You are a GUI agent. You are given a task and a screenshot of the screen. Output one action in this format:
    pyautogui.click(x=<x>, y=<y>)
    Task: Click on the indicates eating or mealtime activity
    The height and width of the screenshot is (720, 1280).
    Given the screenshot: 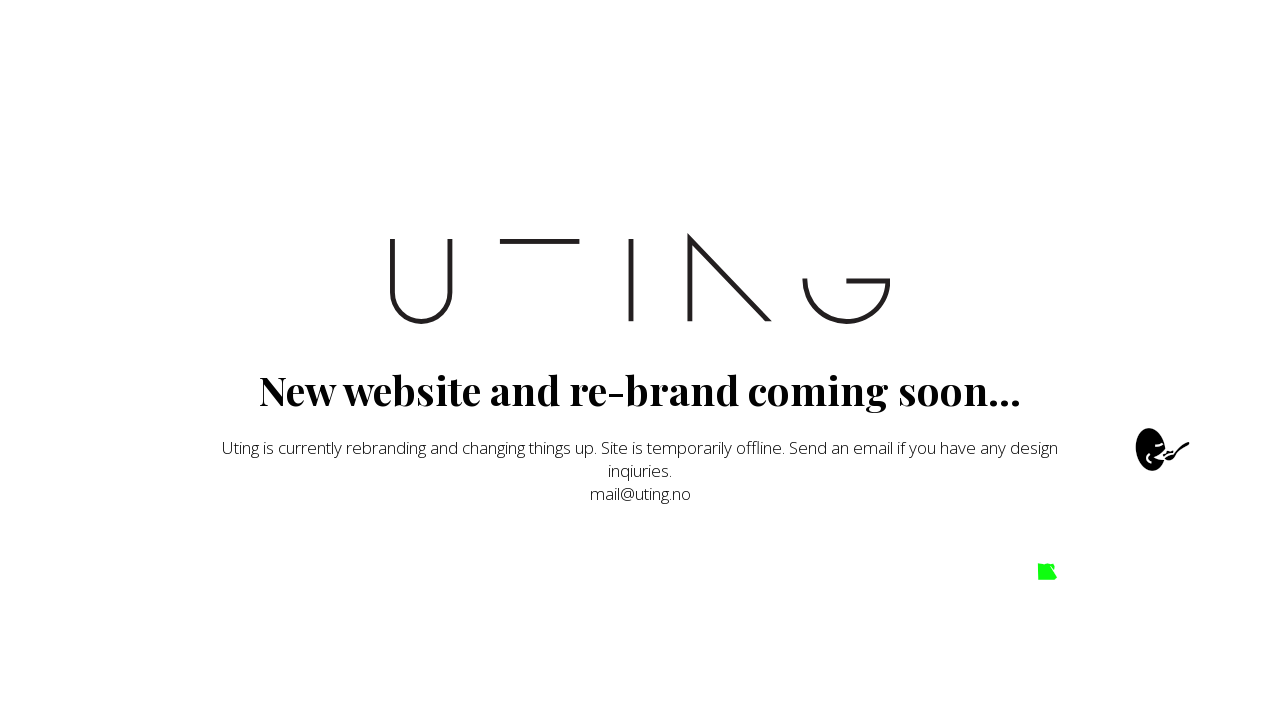 What is the action you would take?
    pyautogui.click(x=1162, y=449)
    